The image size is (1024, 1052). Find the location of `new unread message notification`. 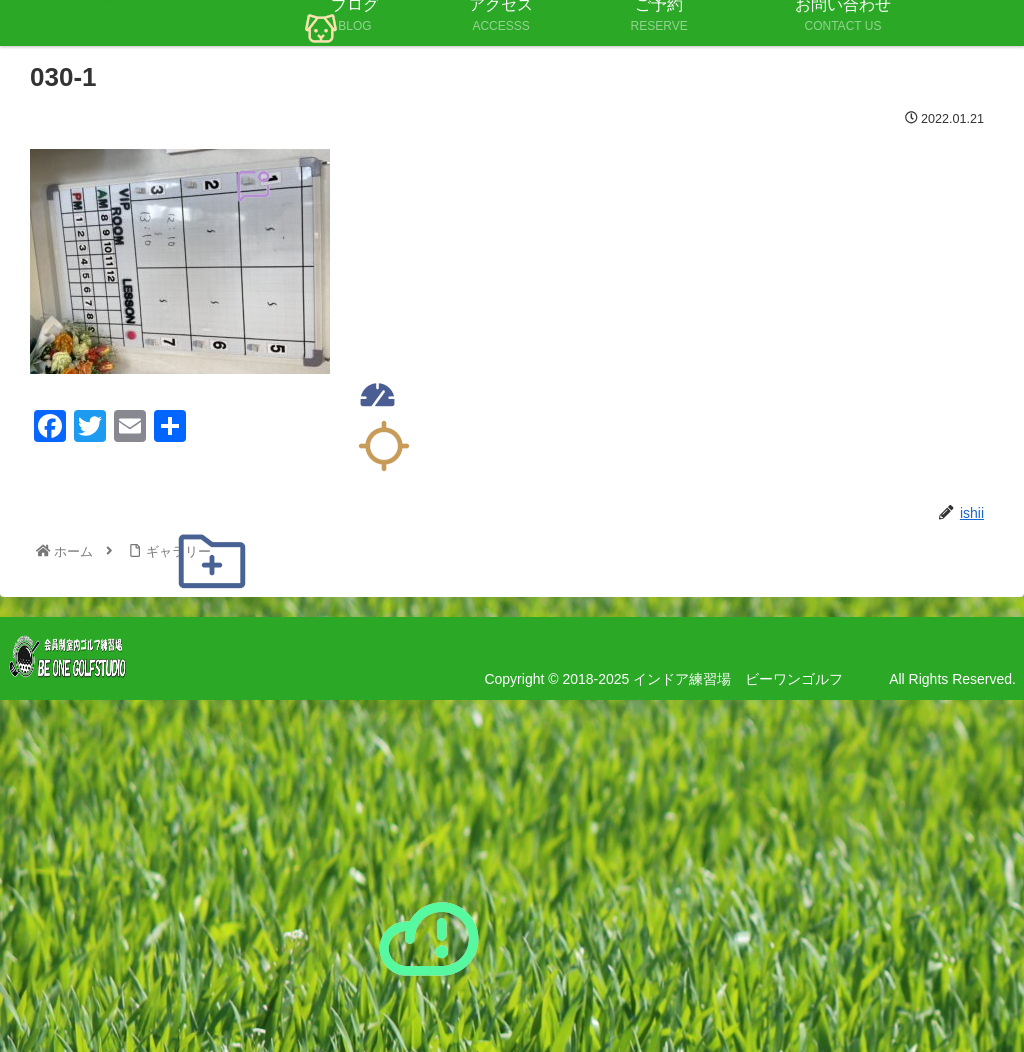

new unread message notification is located at coordinates (253, 185).